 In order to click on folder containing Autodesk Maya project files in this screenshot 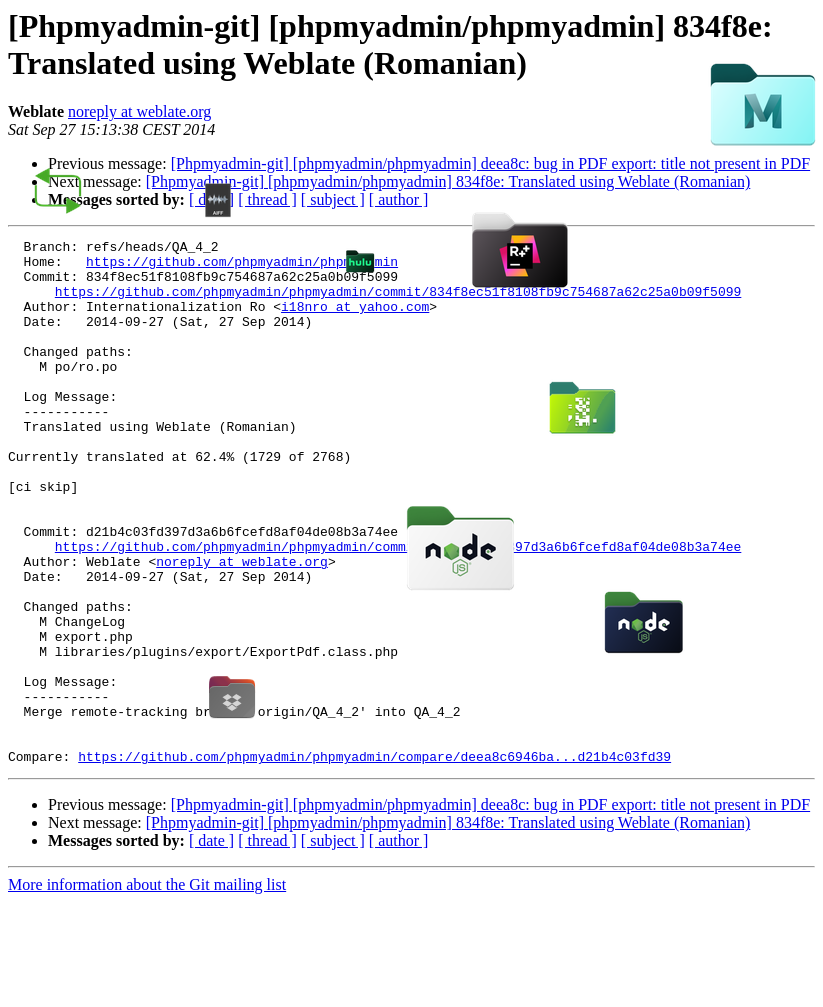, I will do `click(762, 107)`.